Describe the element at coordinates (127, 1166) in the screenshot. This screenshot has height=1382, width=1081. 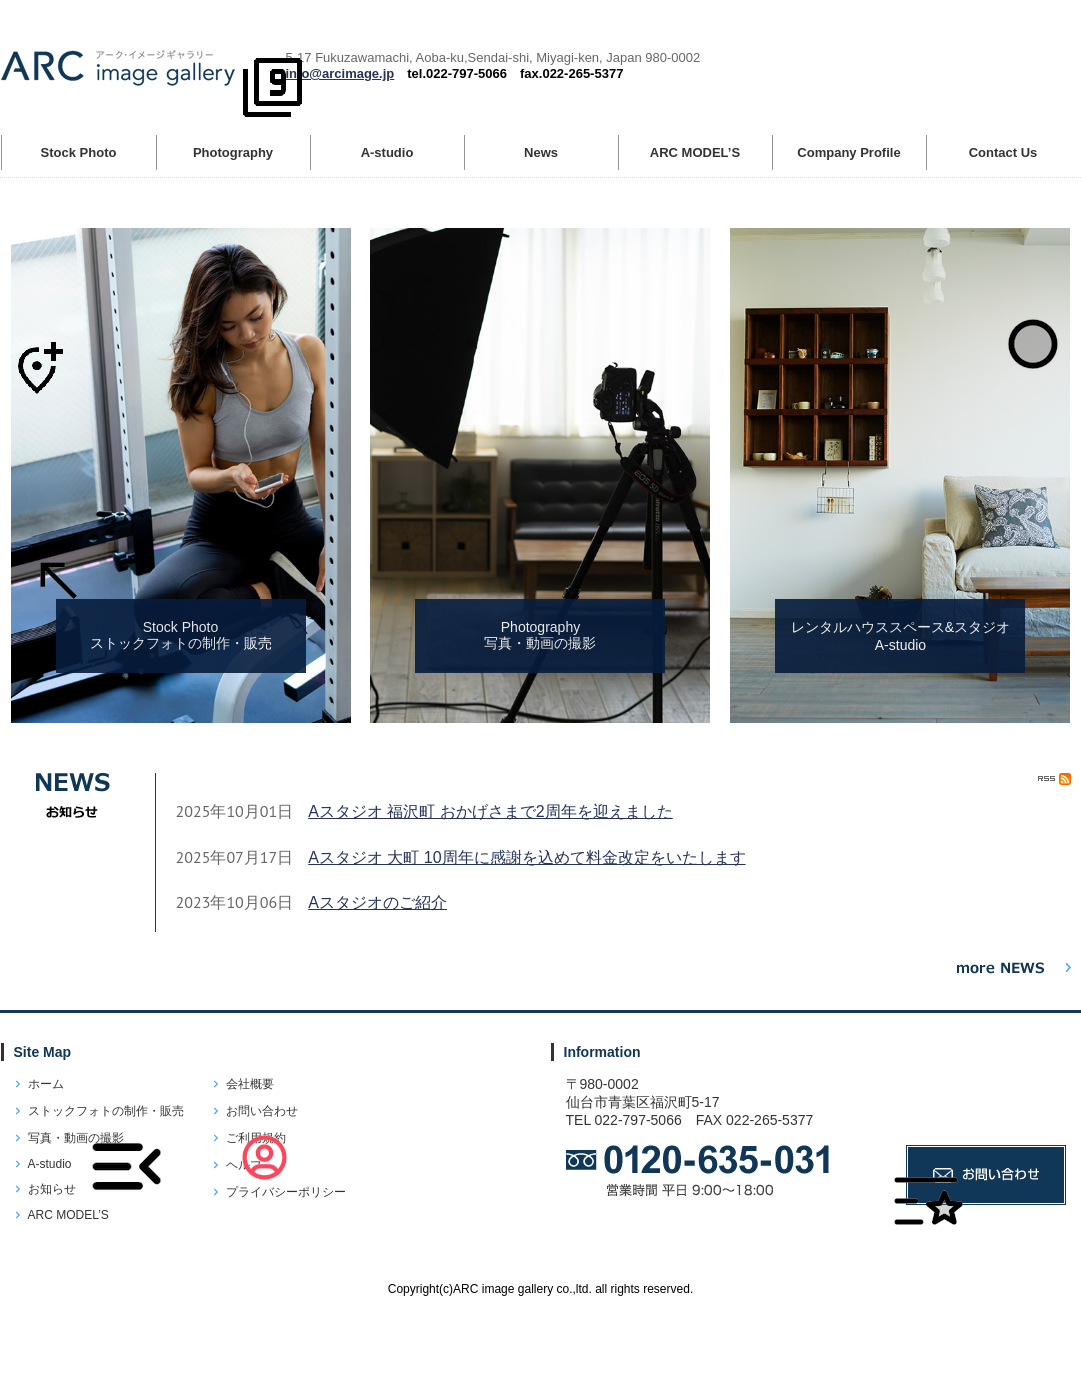
I see `collapse the navigation menu` at that location.